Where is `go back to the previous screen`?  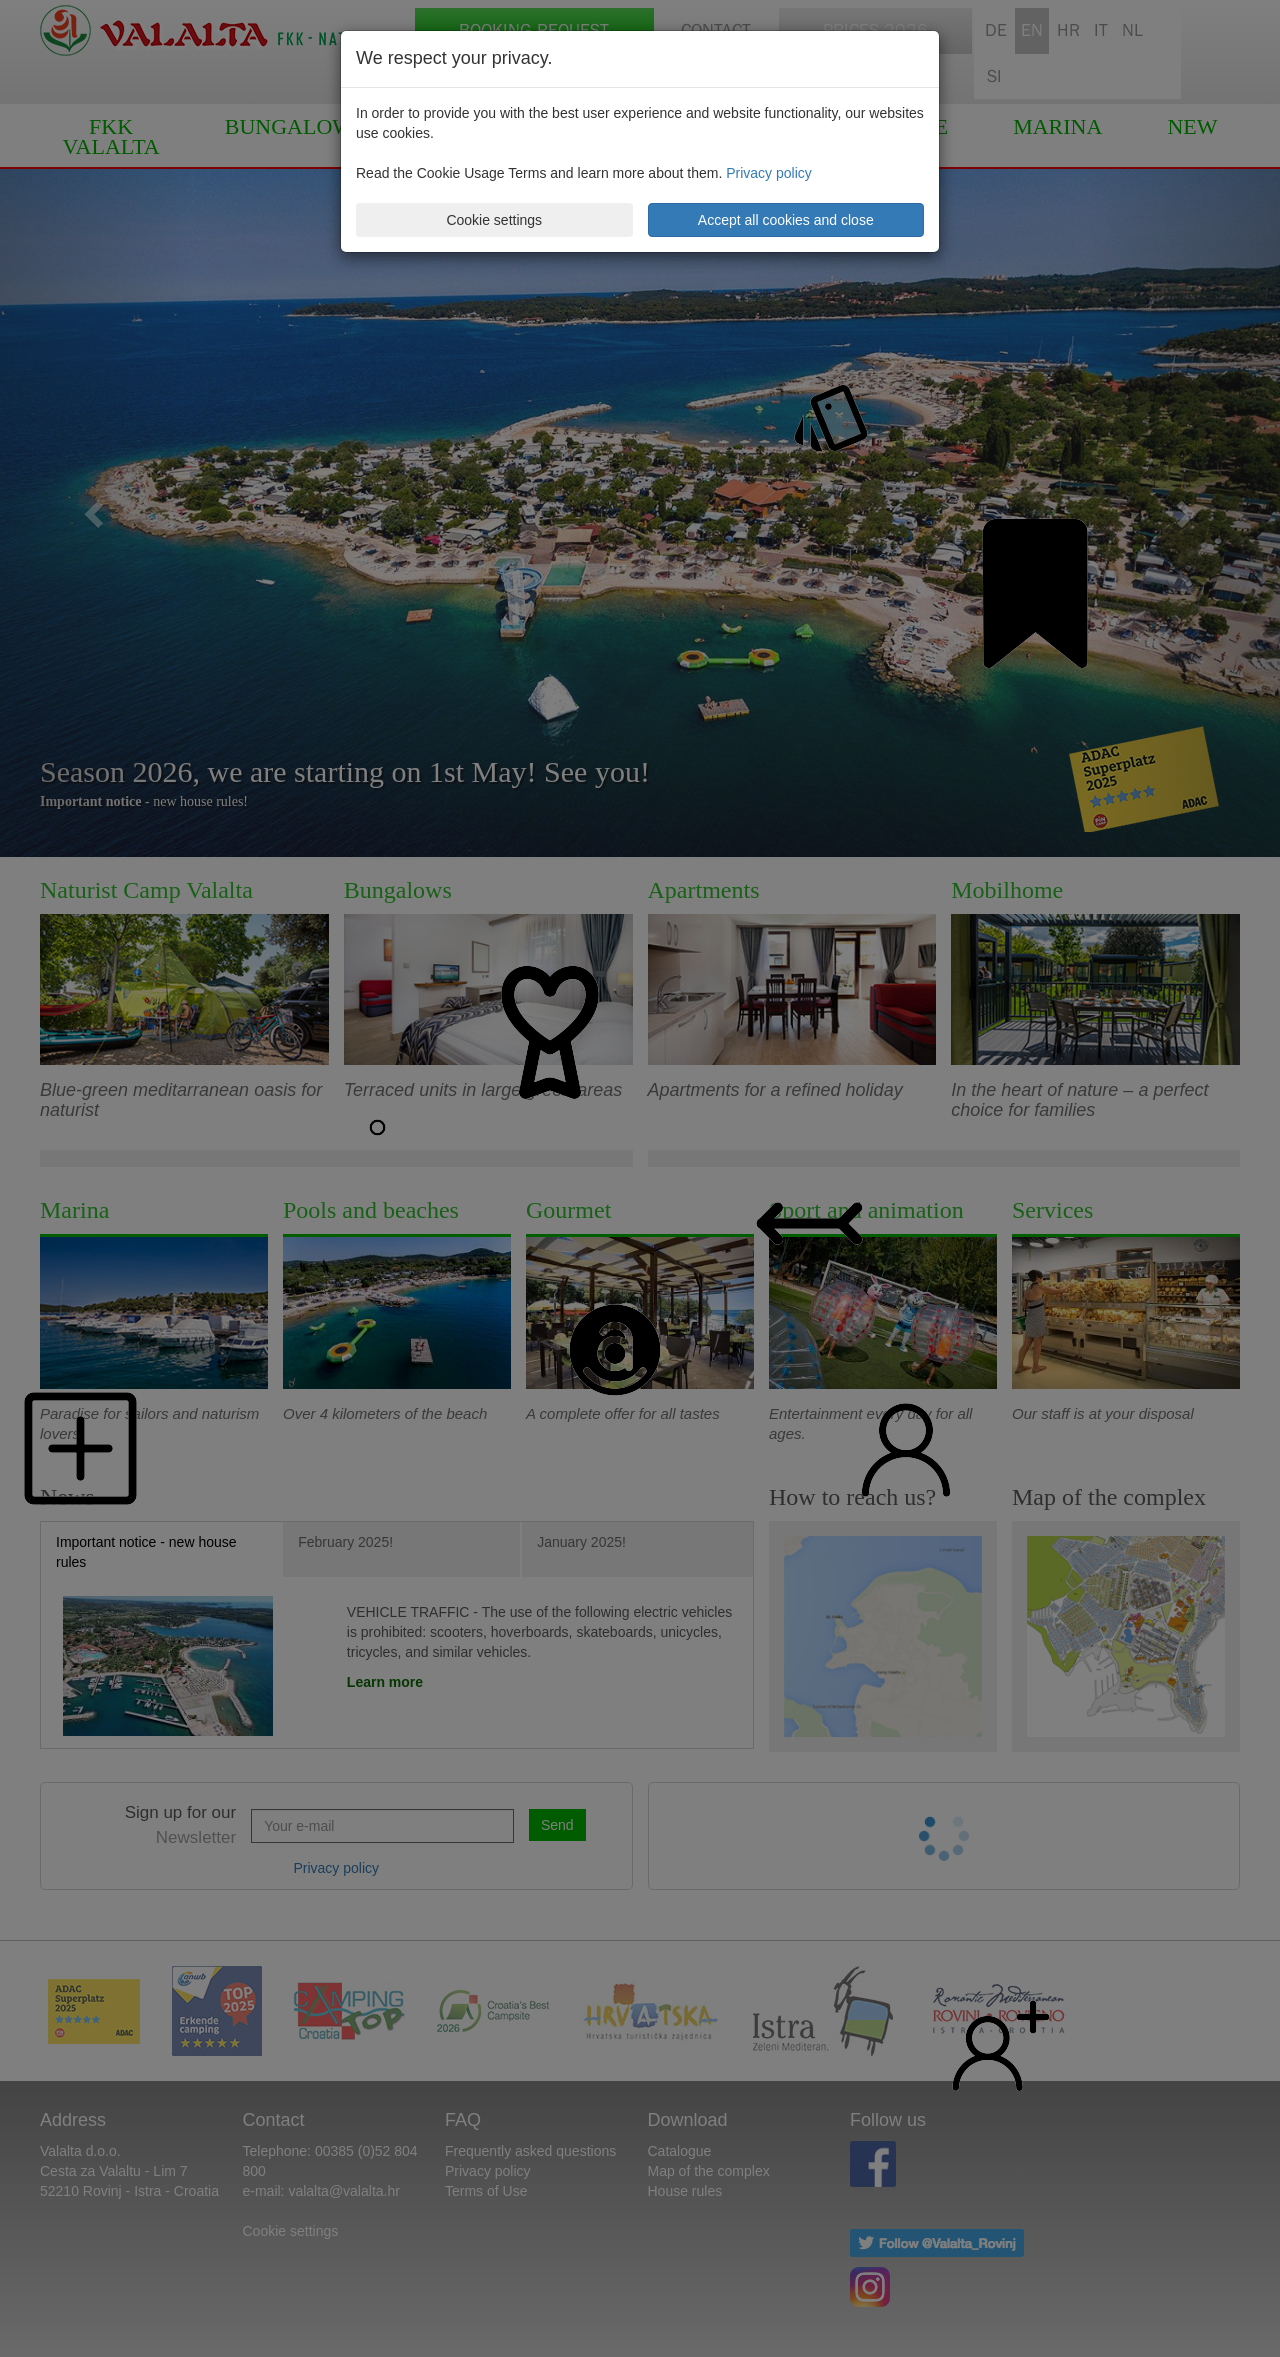 go back to the previous screen is located at coordinates (809, 1223).